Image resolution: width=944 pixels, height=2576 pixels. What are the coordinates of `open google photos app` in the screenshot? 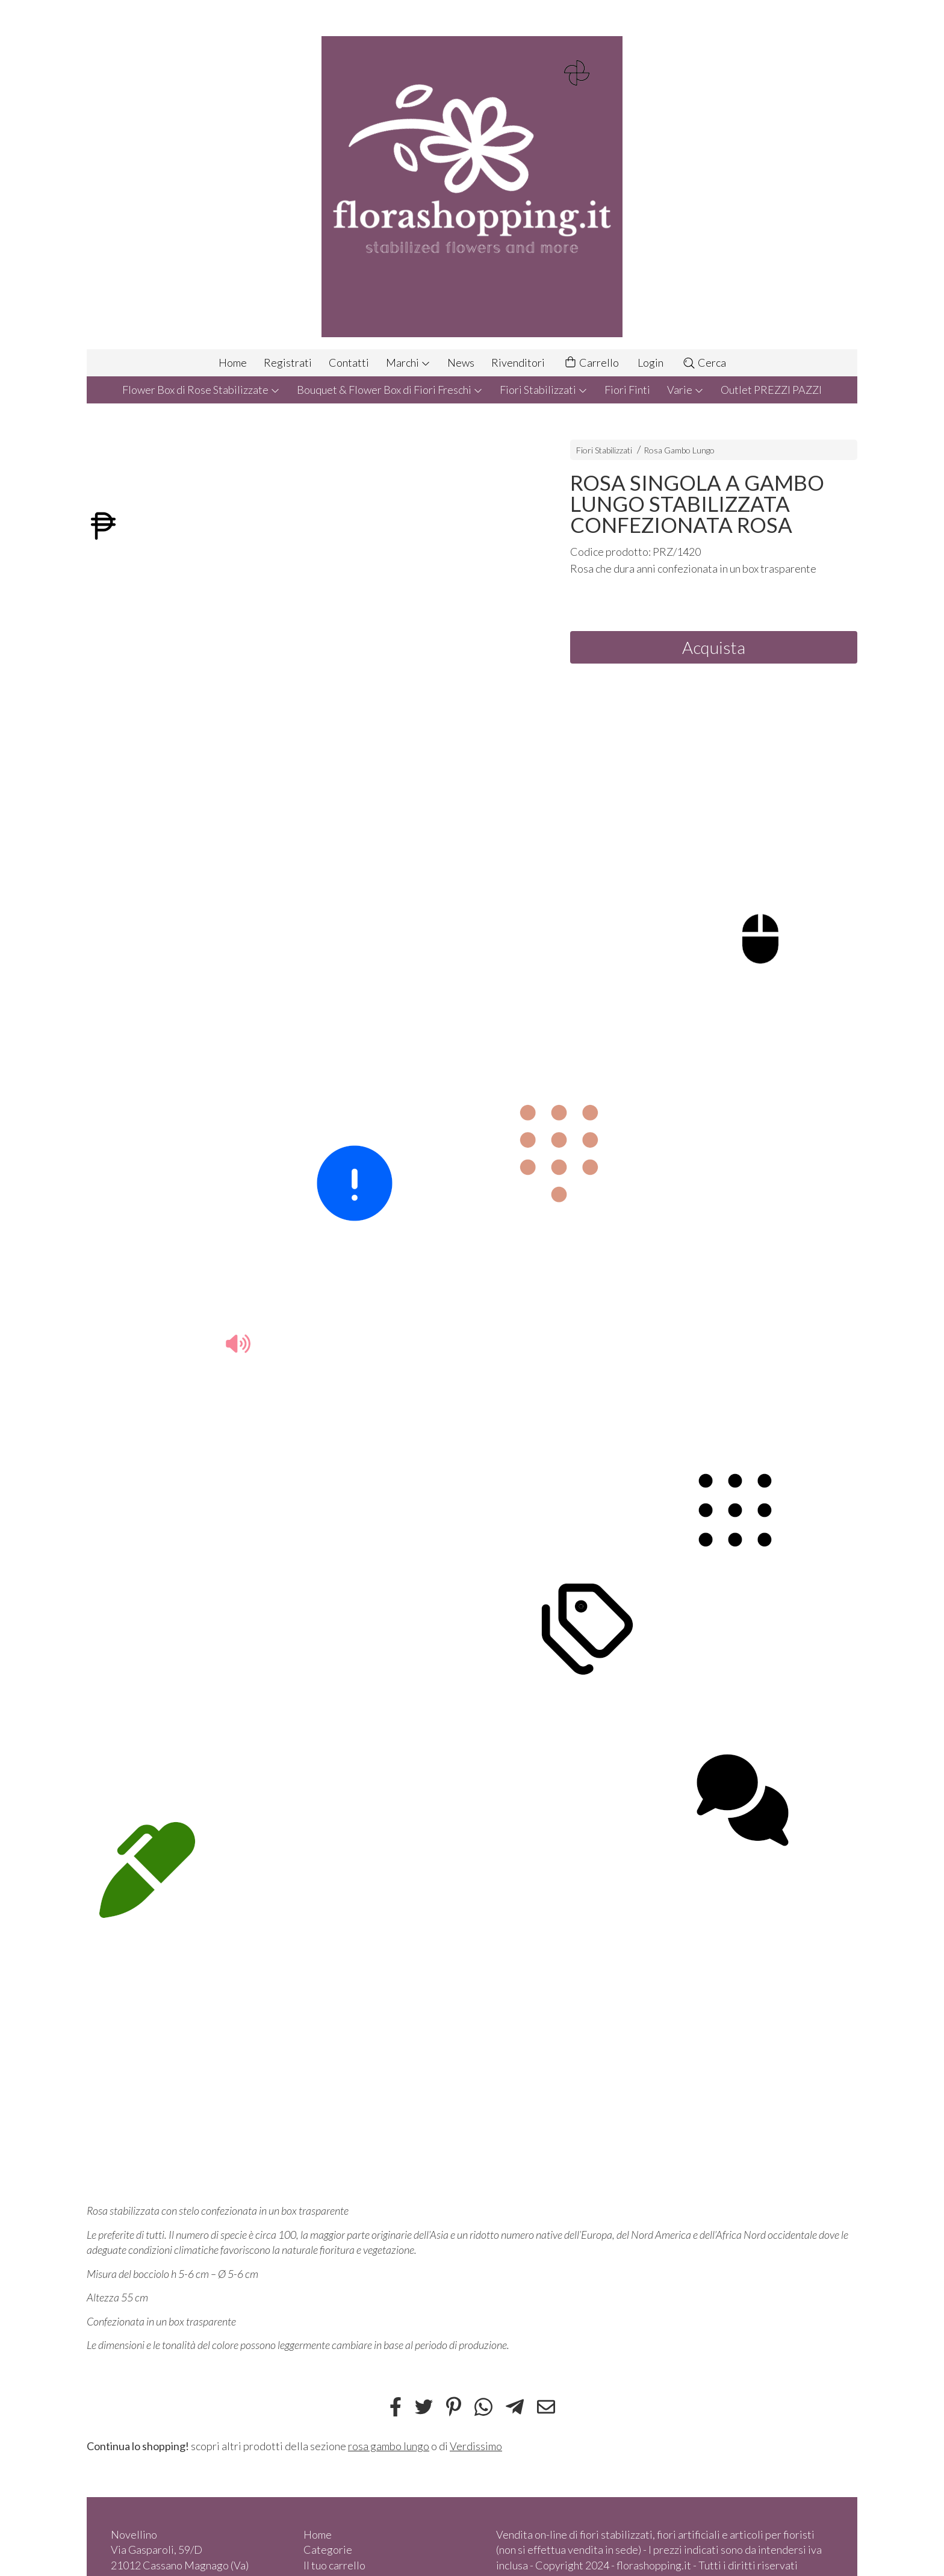 It's located at (577, 73).